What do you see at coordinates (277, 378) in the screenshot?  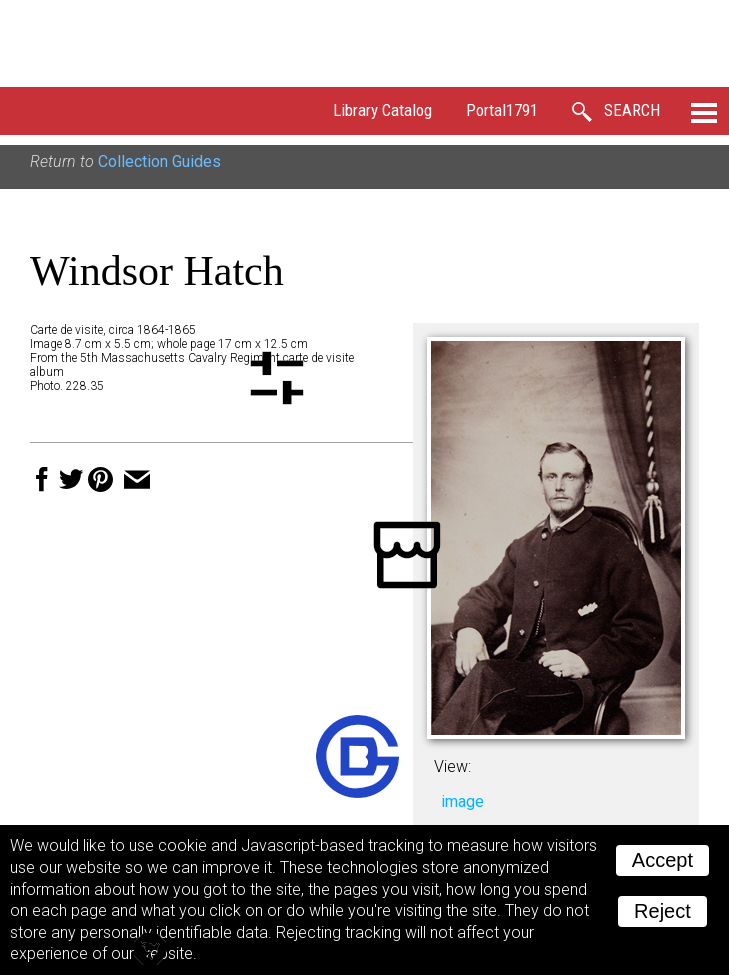 I see `adjust audio equalizer settings` at bounding box center [277, 378].